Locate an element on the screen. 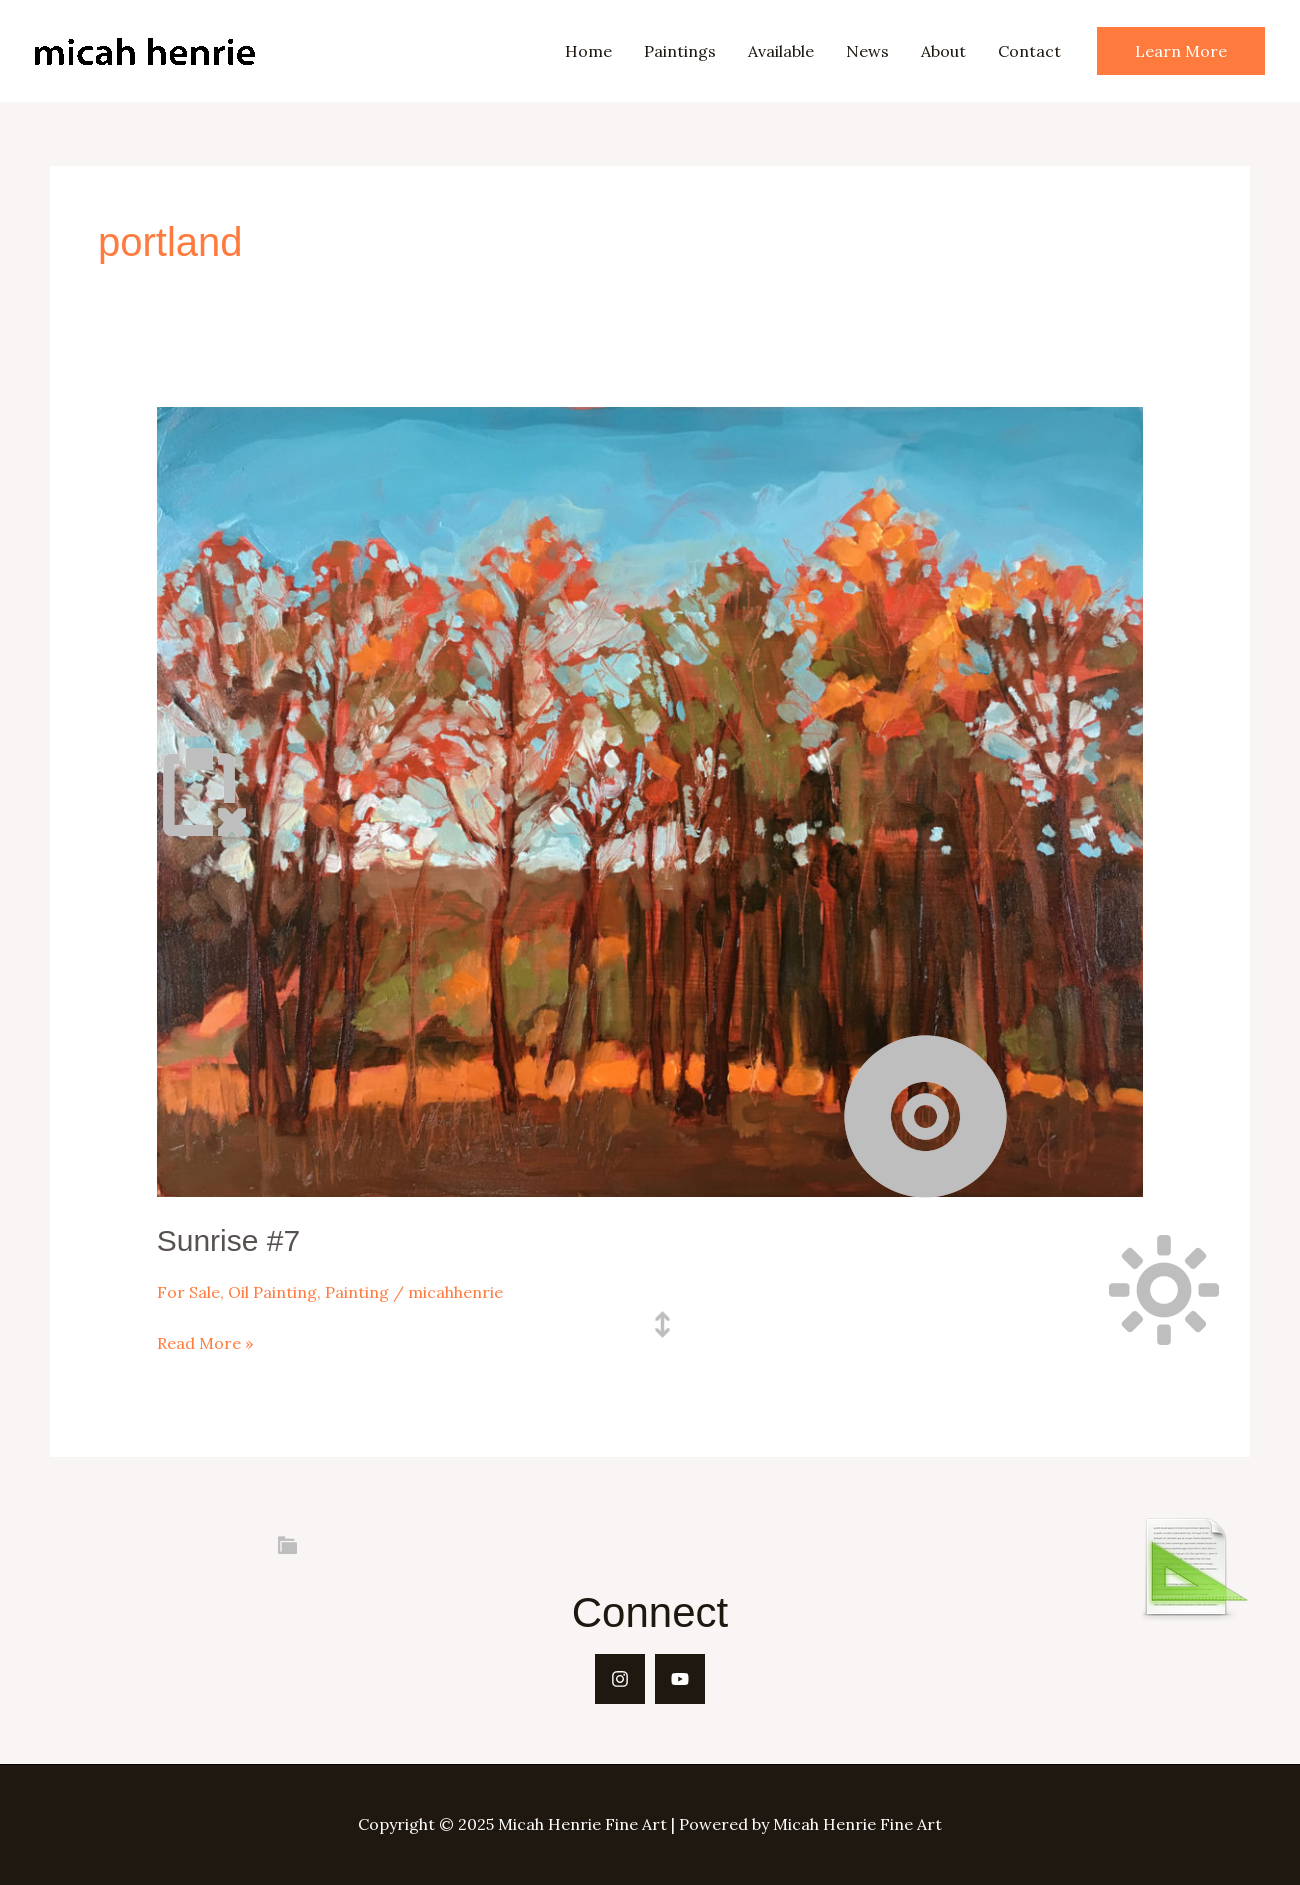 The image size is (1300, 1885). indicates an overdue or expired task is located at coordinates (202, 792).